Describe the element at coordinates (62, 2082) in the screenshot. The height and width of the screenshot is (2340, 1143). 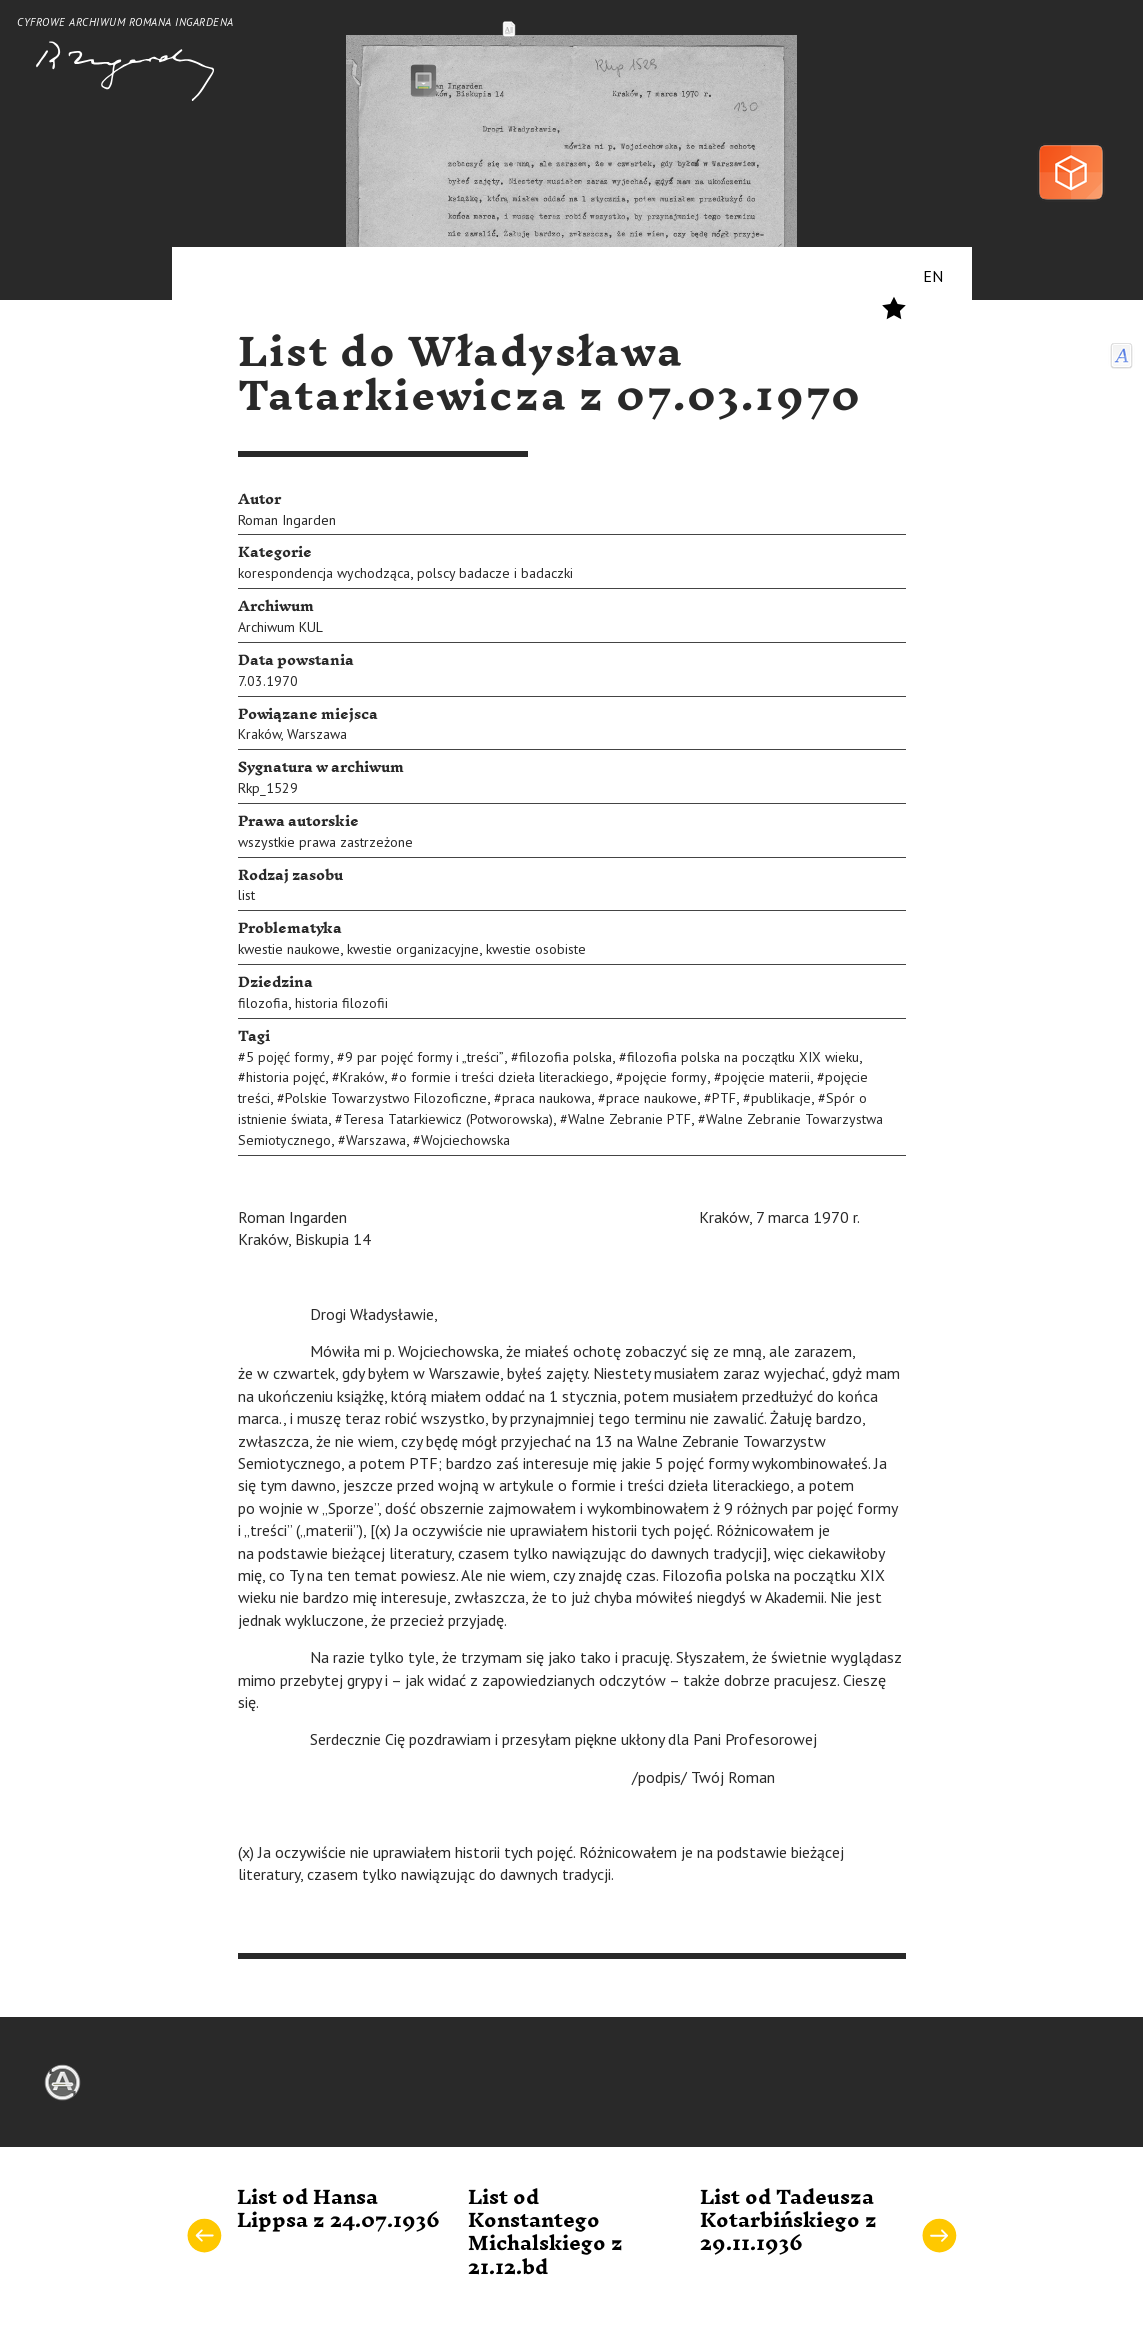
I see `check for available system updates` at that location.